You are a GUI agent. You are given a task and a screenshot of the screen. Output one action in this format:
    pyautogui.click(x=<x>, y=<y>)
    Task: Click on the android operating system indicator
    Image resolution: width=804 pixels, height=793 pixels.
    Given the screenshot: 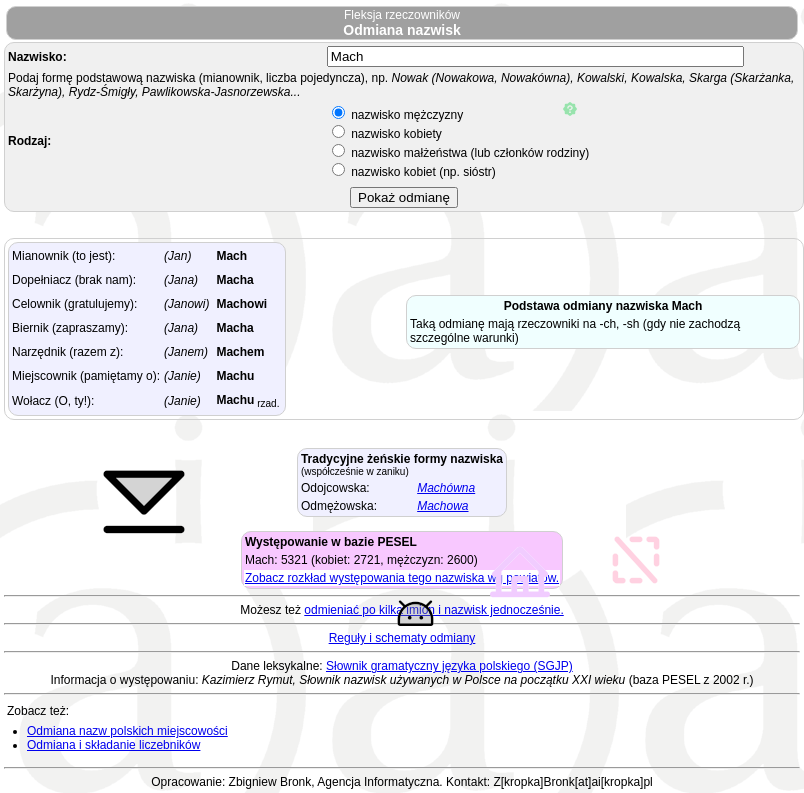 What is the action you would take?
    pyautogui.click(x=415, y=614)
    